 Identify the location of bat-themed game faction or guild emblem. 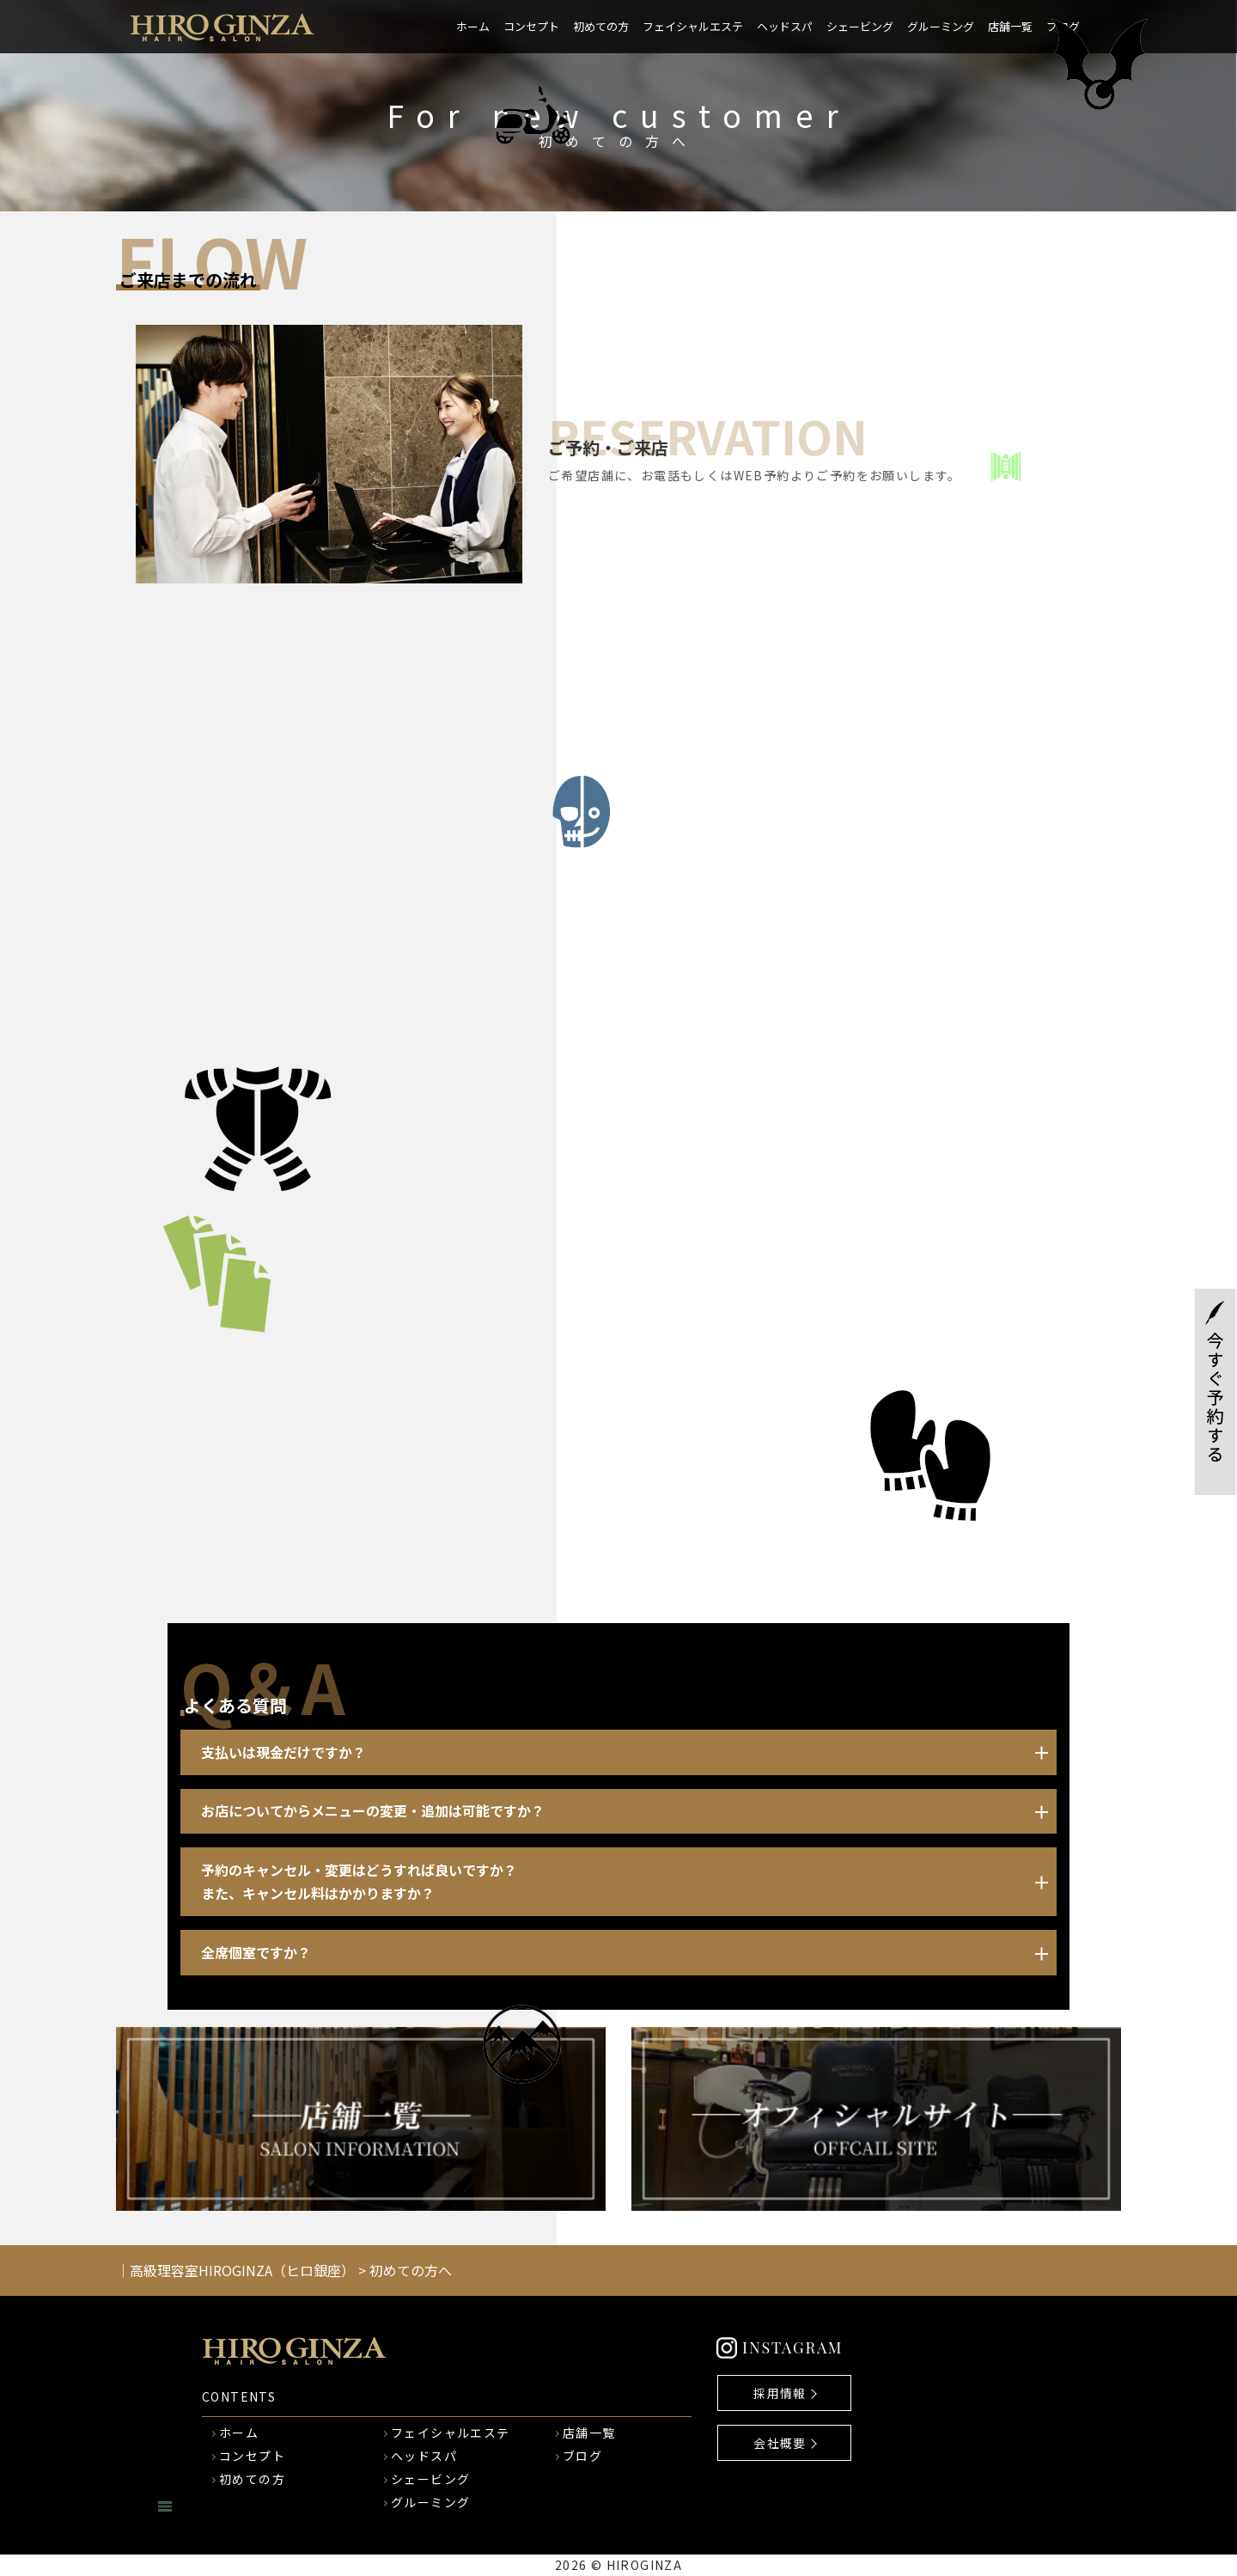
(1099, 64).